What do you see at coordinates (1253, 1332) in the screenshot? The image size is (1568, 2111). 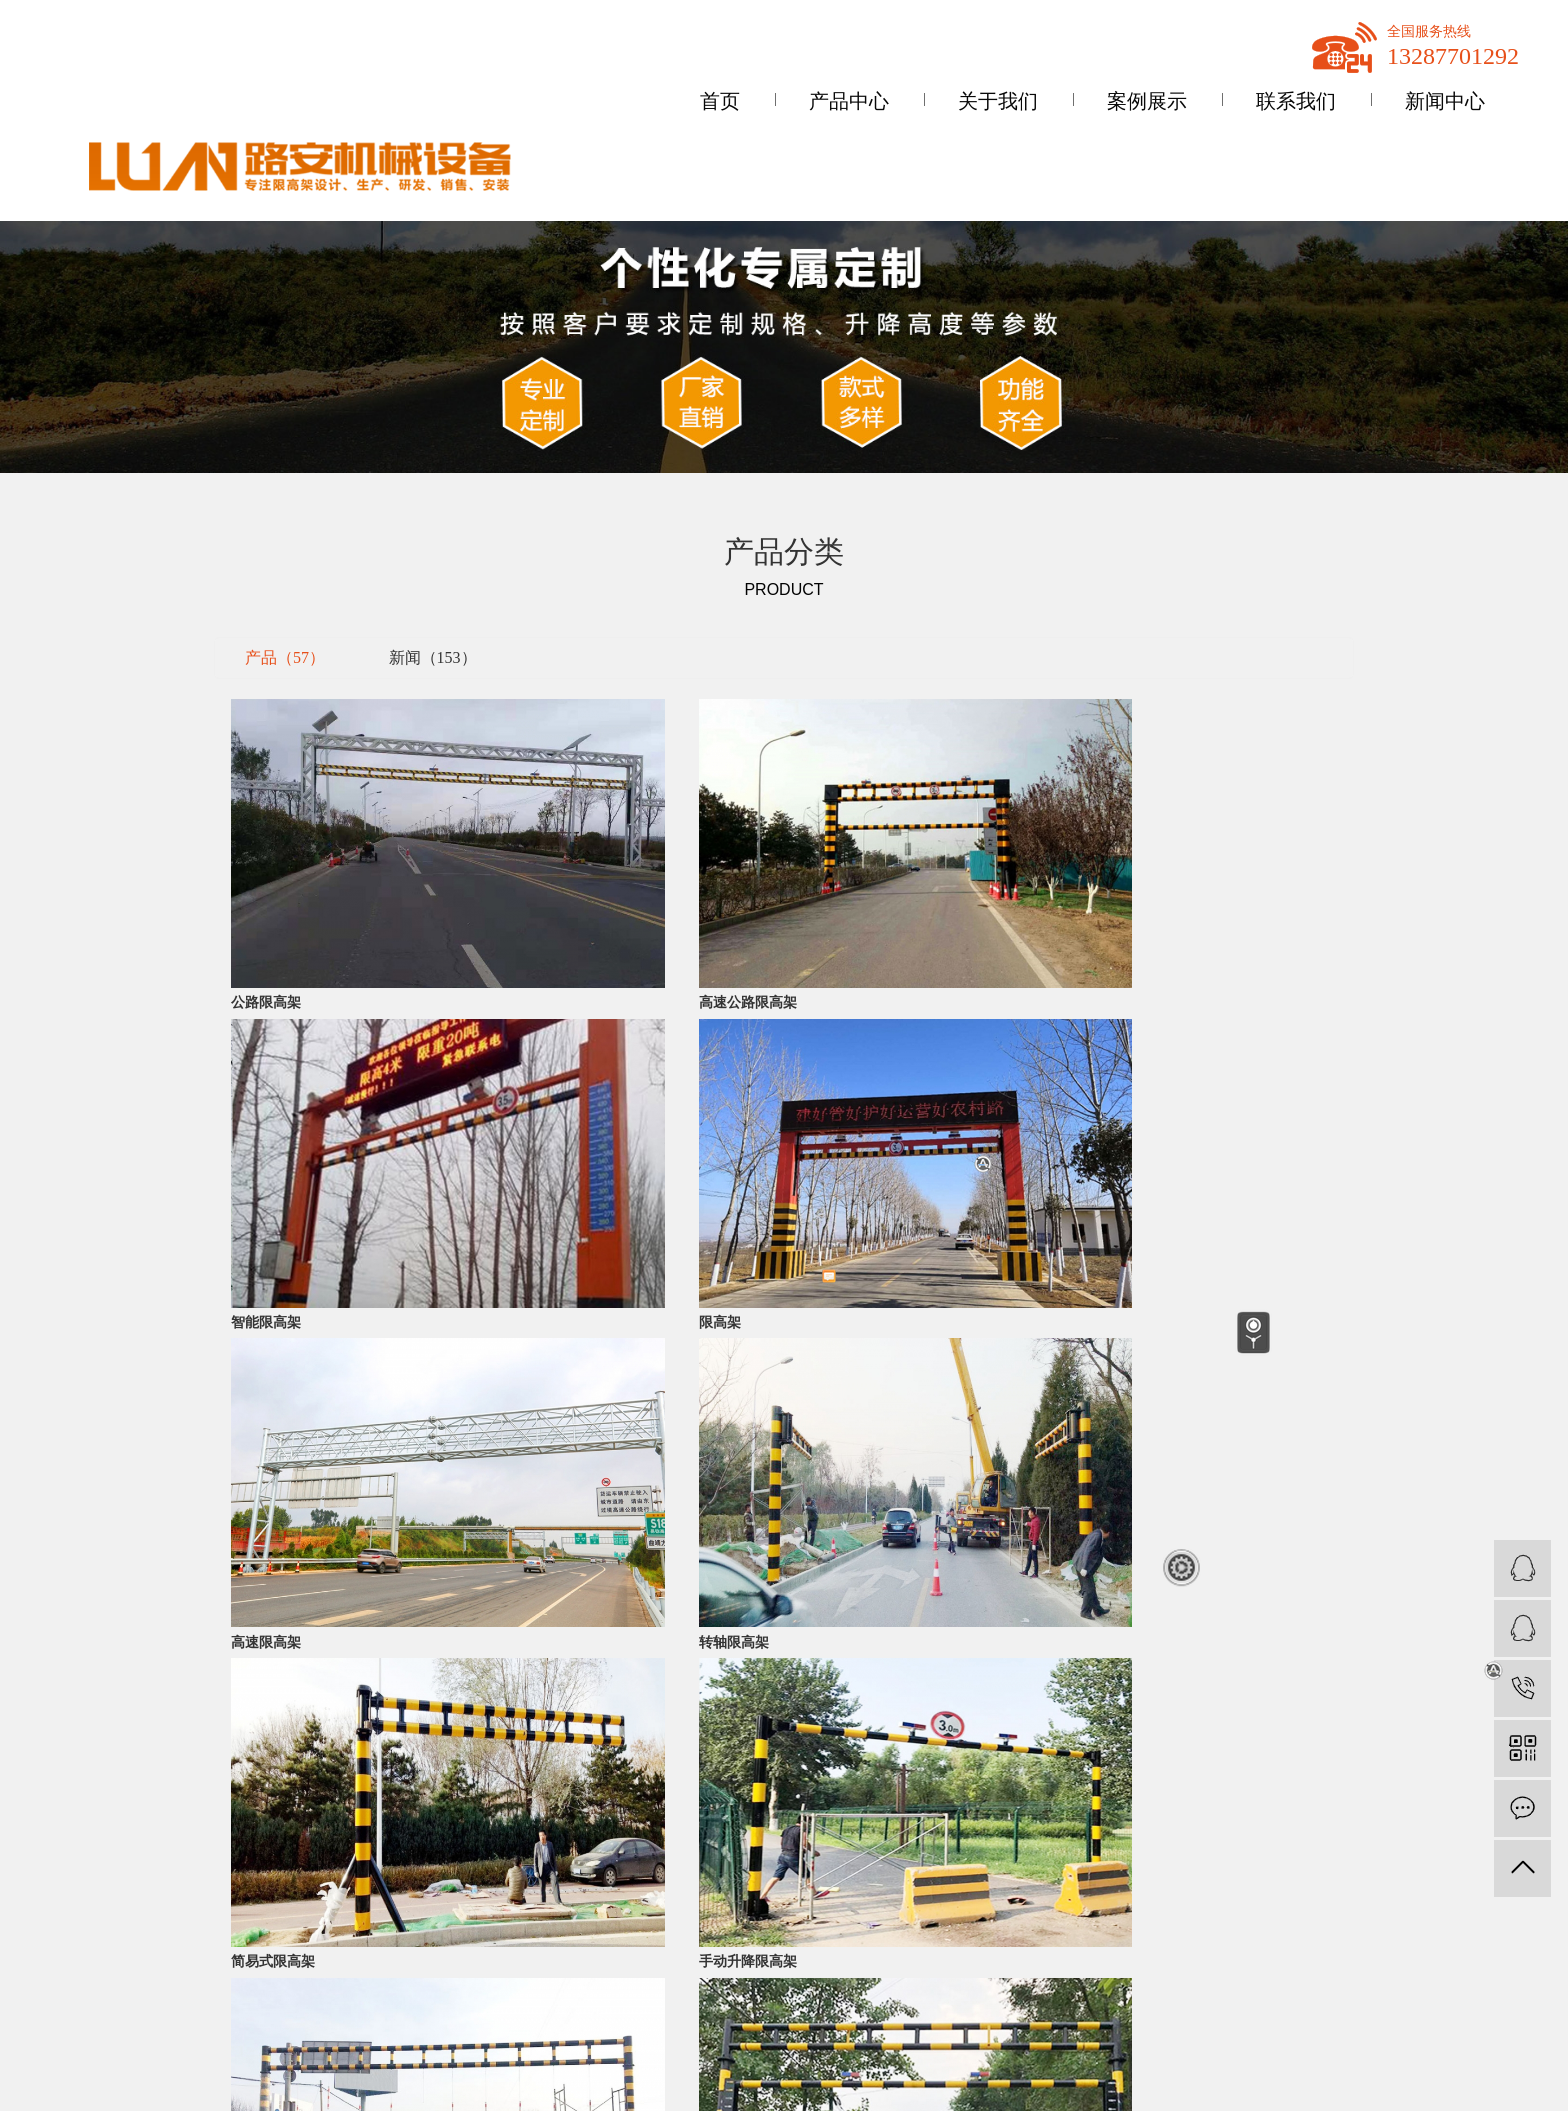 I see `open Déjà Dup backup application` at bounding box center [1253, 1332].